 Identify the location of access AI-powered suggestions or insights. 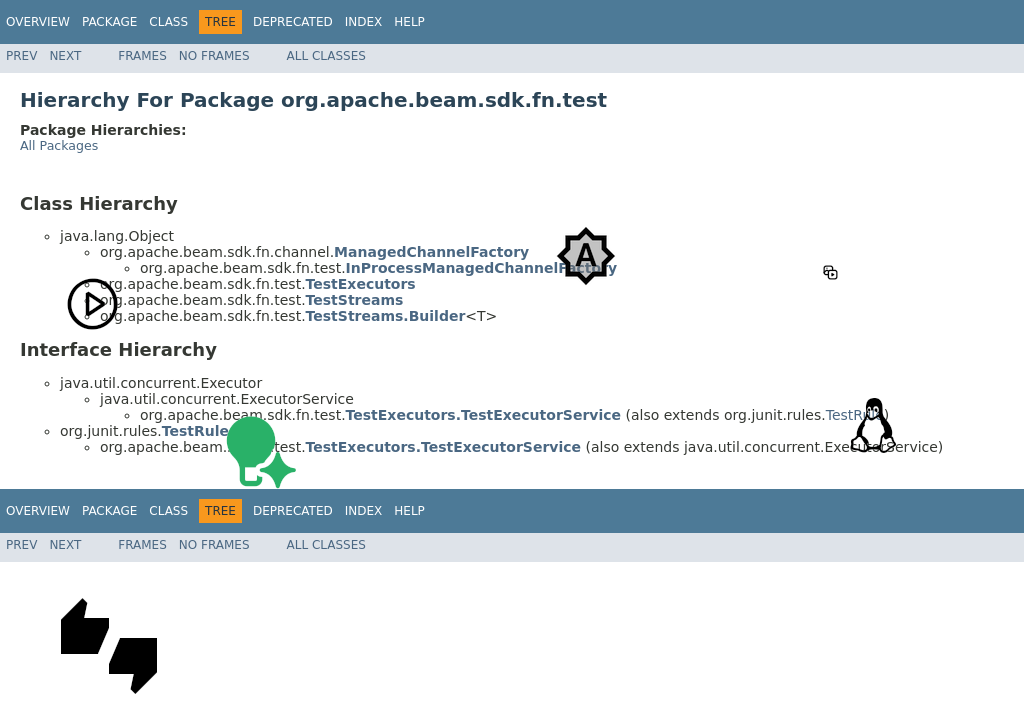
(259, 454).